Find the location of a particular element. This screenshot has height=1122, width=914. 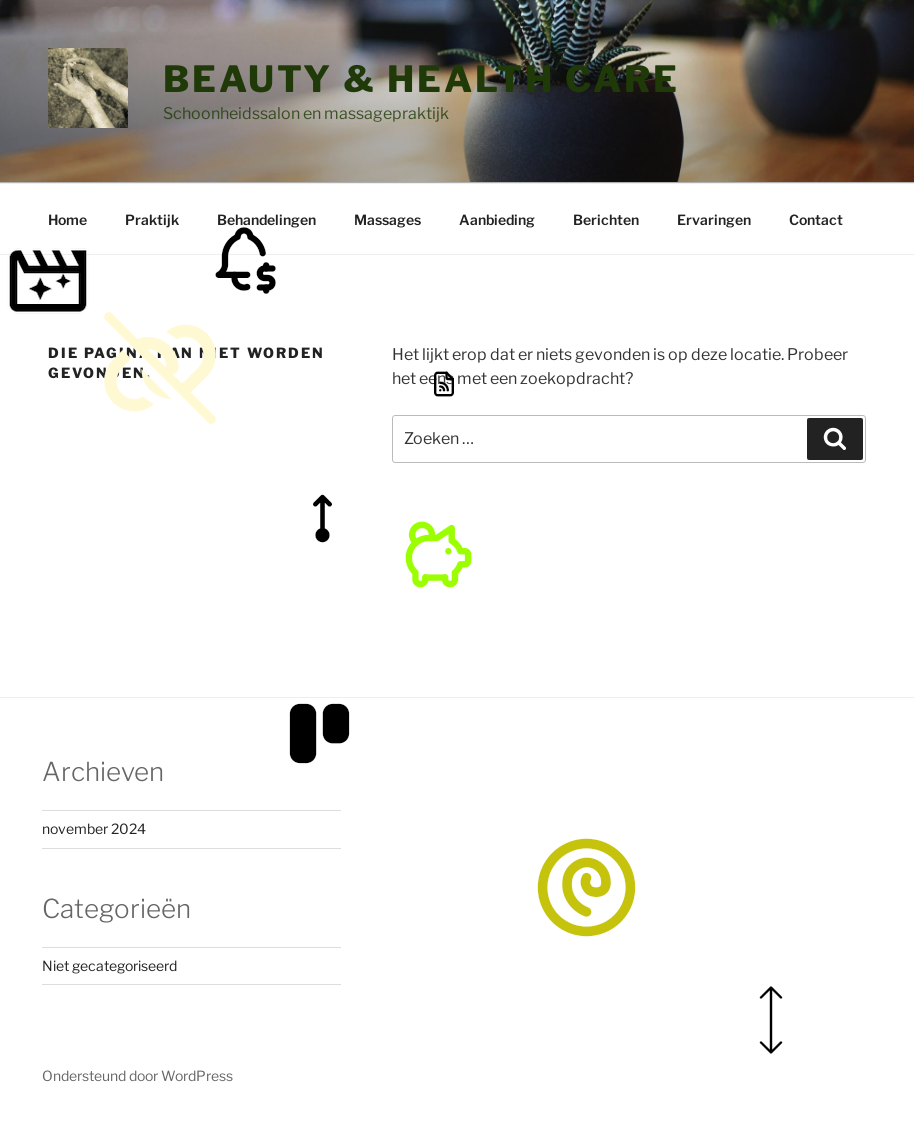

view or manage RSS feed file is located at coordinates (444, 384).